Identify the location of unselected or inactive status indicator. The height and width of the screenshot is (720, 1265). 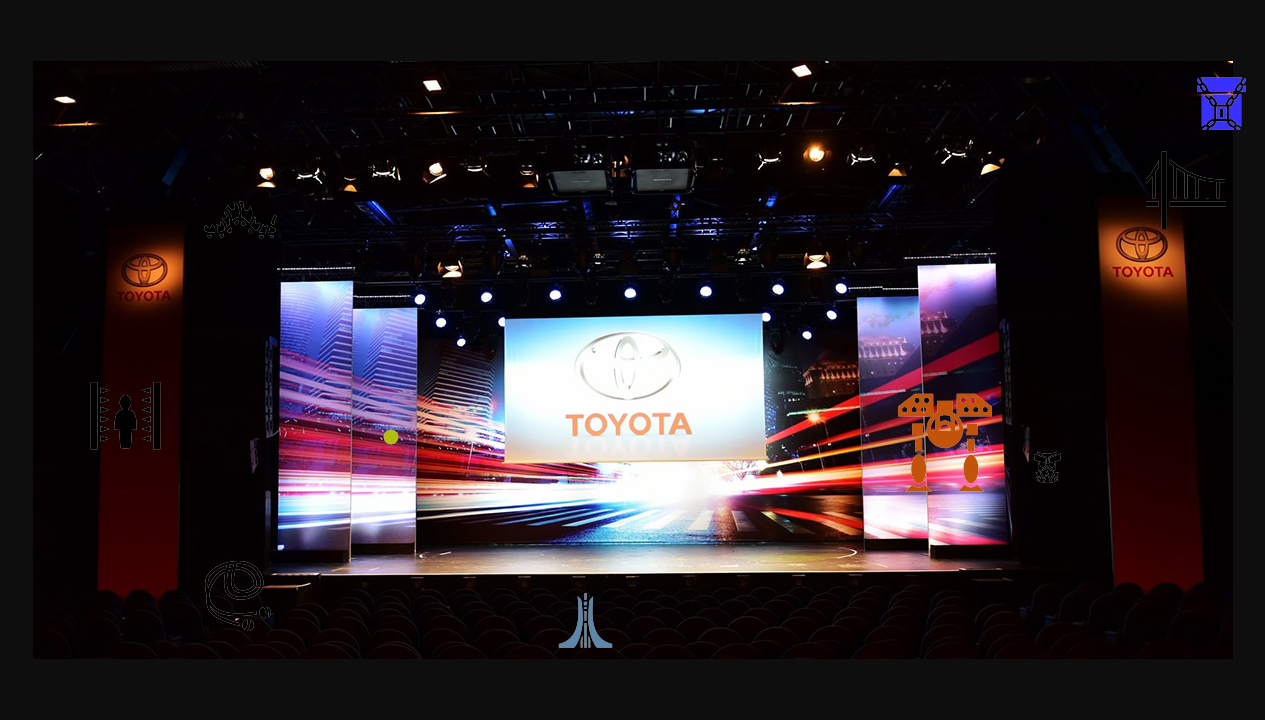
(391, 437).